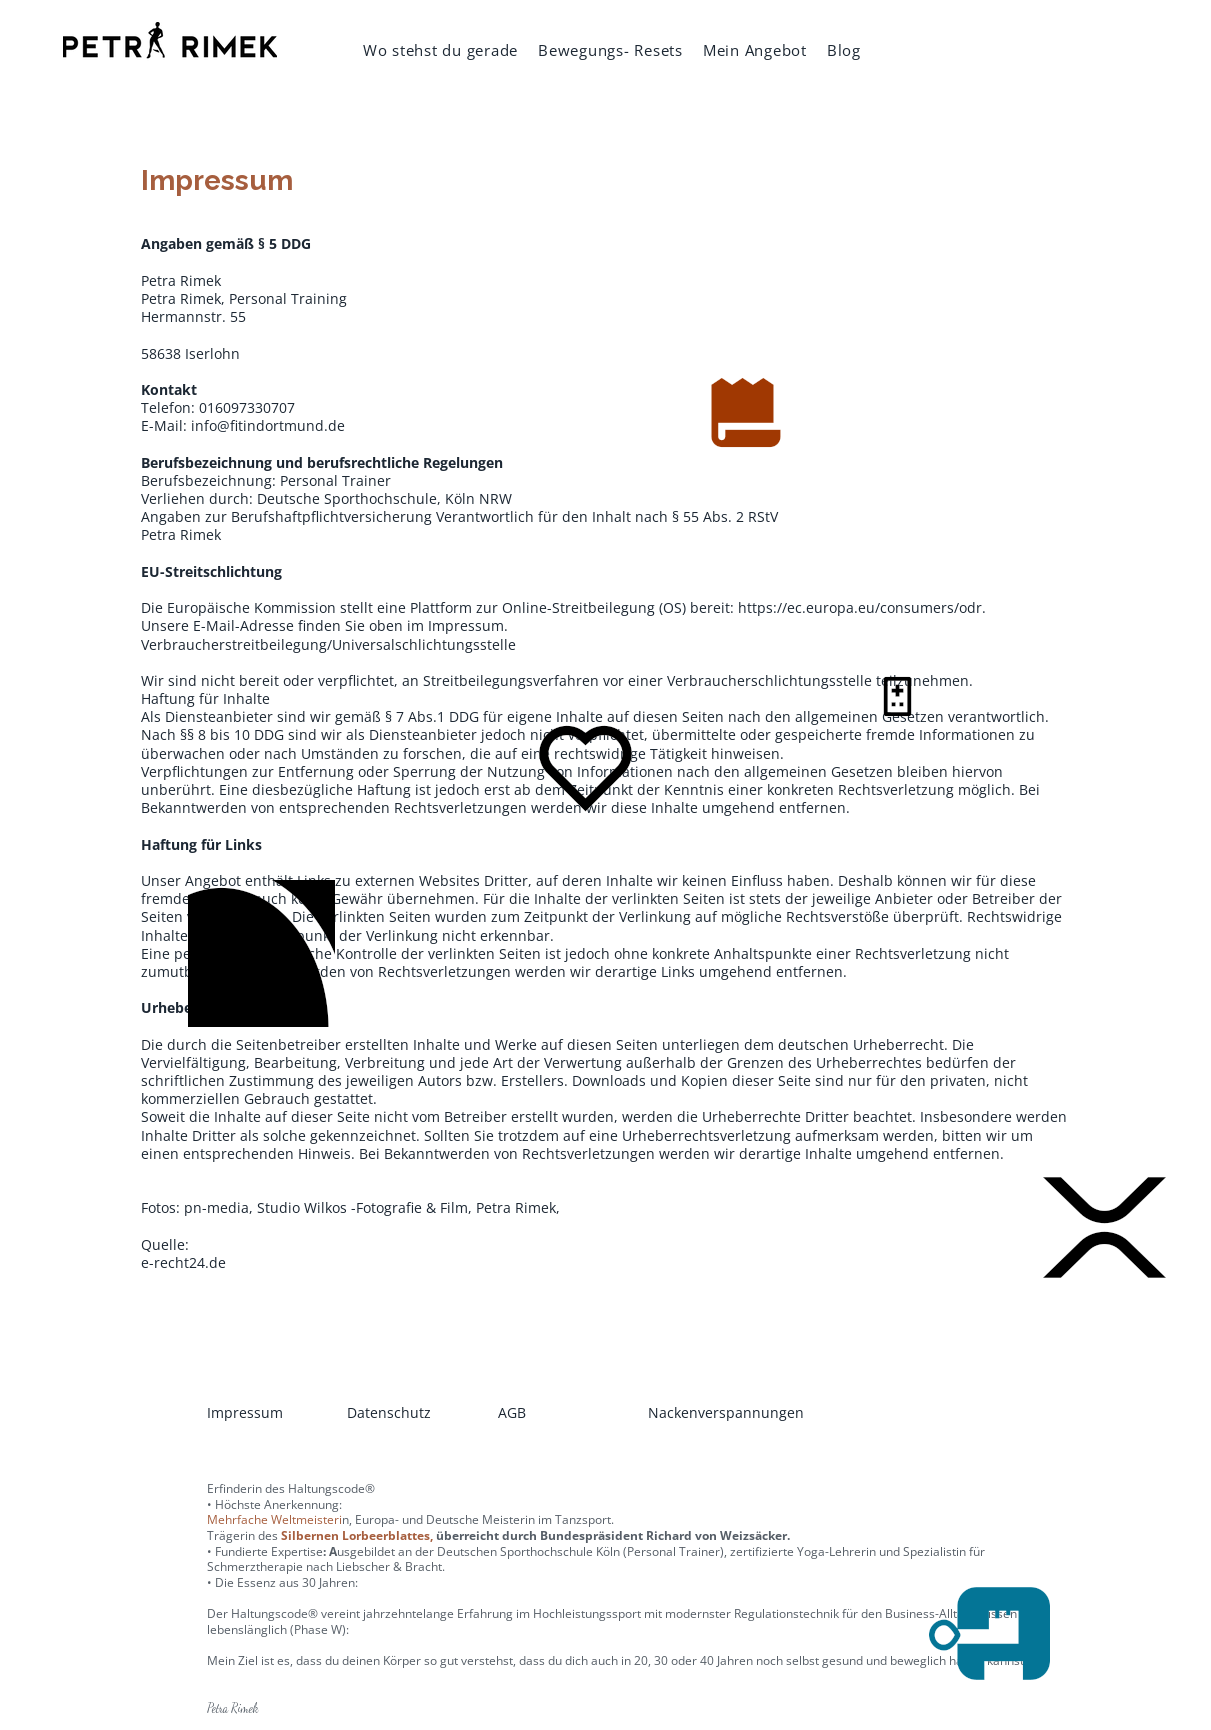  Describe the element at coordinates (1104, 1227) in the screenshot. I see `xrp cryptocurrency logo` at that location.